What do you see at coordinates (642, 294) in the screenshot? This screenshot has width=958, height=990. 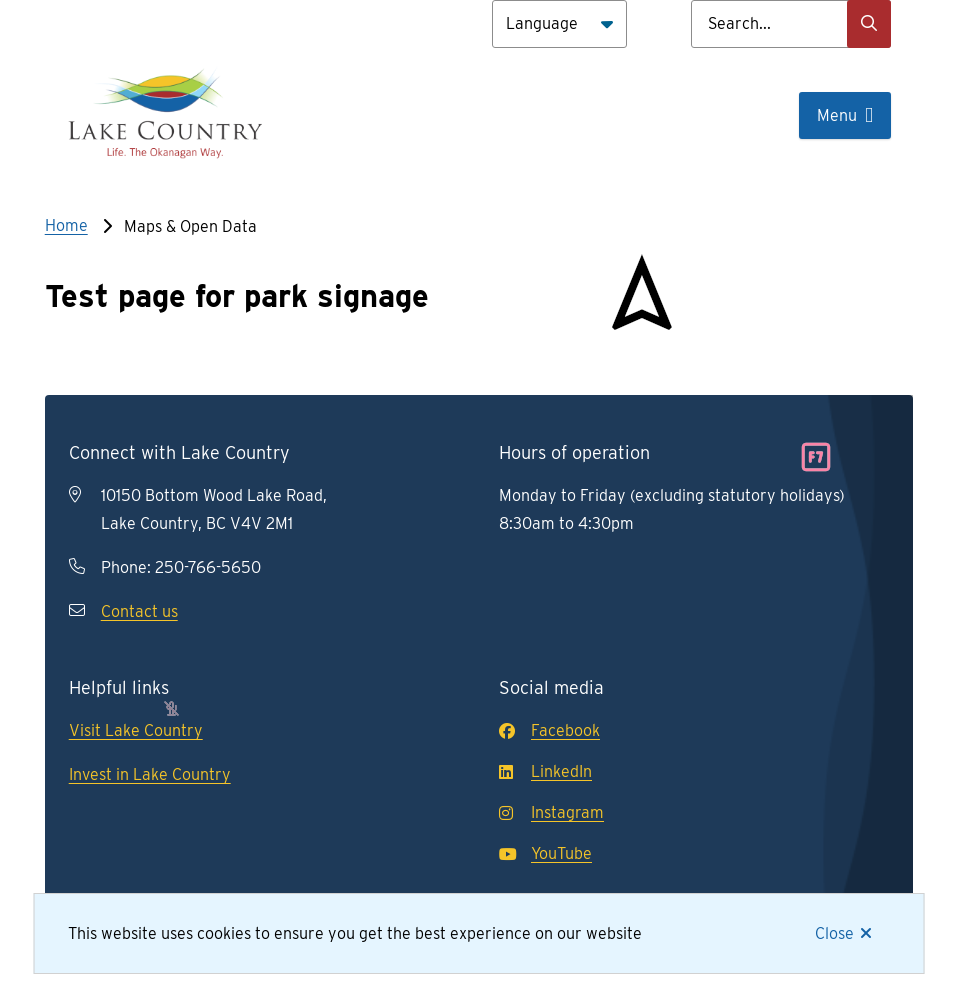 I see `start navigation to destination` at bounding box center [642, 294].